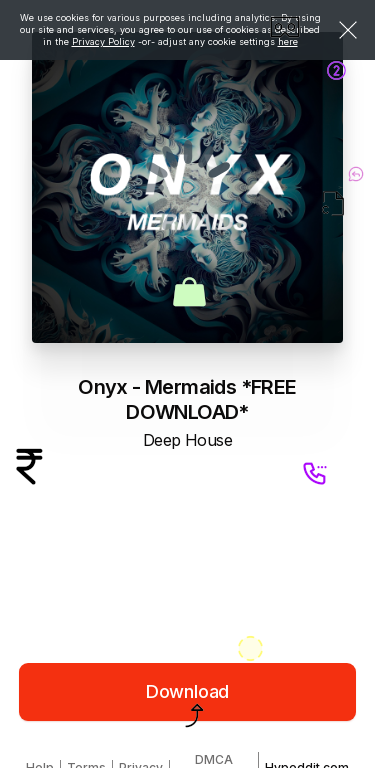  Describe the element at coordinates (336, 70) in the screenshot. I see `indicates step two in a multi-step process` at that location.